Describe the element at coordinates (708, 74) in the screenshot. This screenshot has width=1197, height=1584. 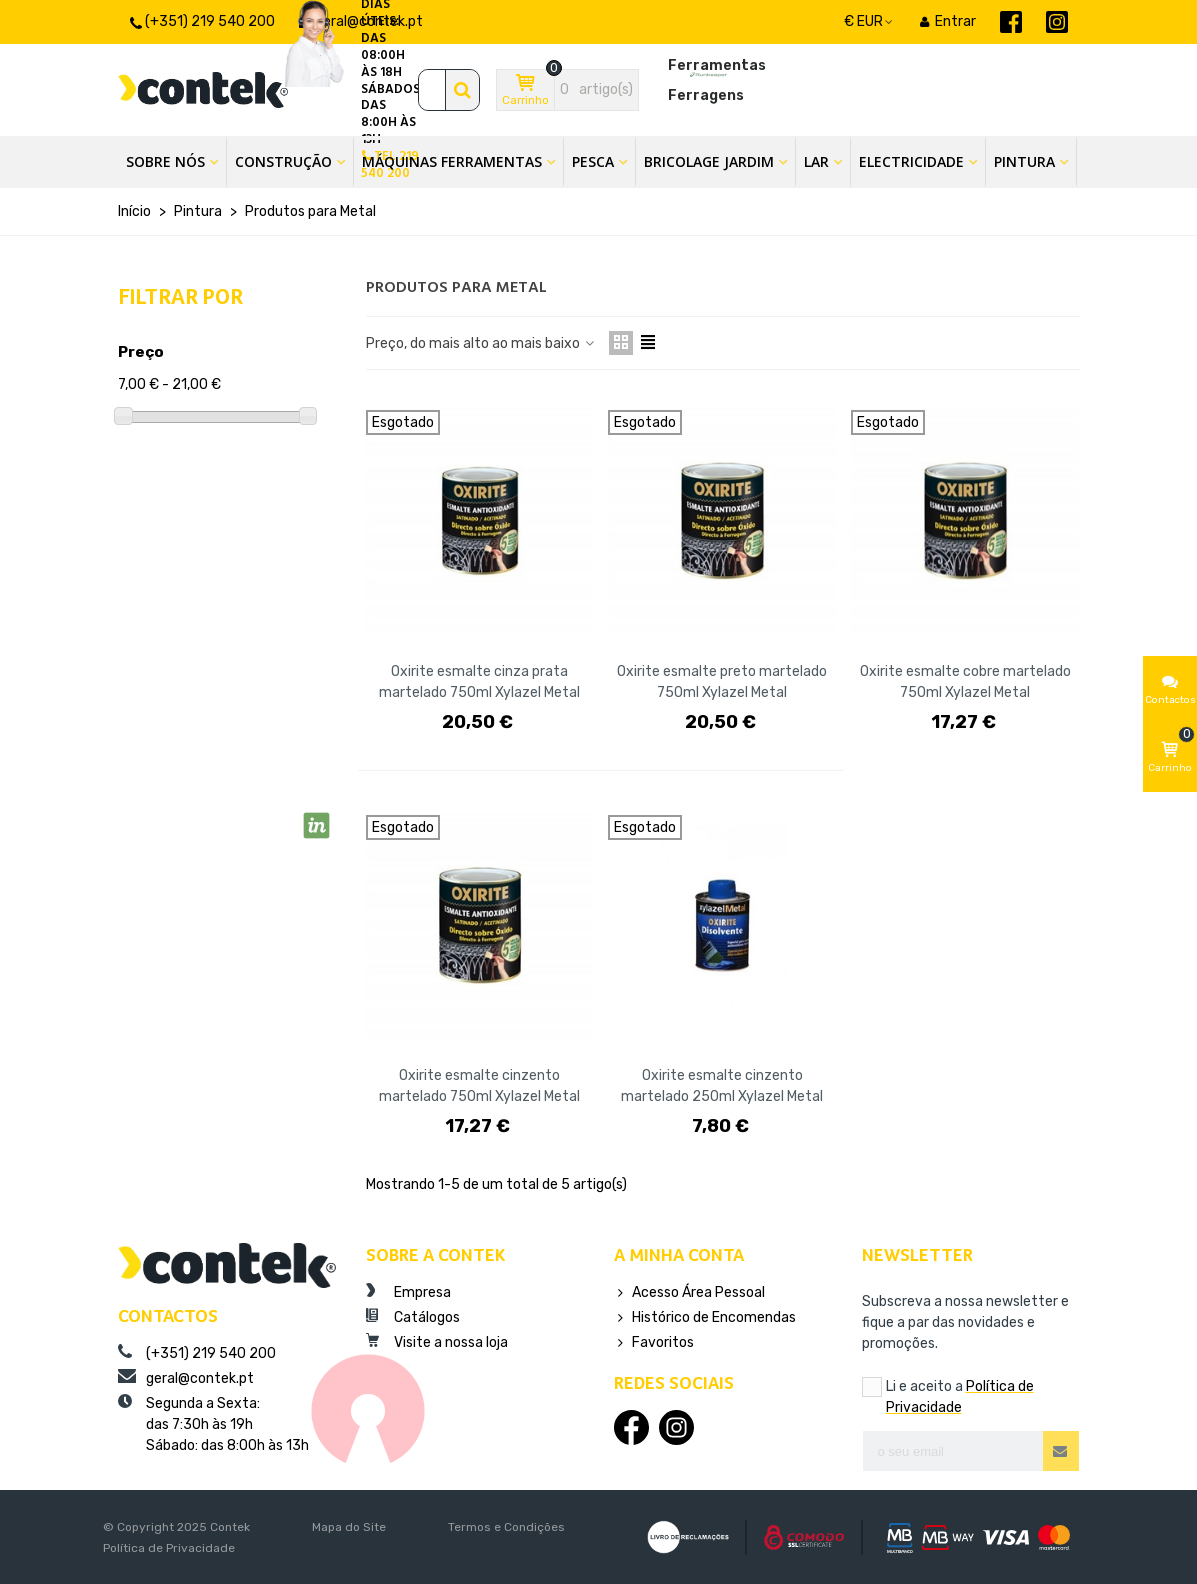
I see `open the Runkeeper fitness tracking app` at that location.